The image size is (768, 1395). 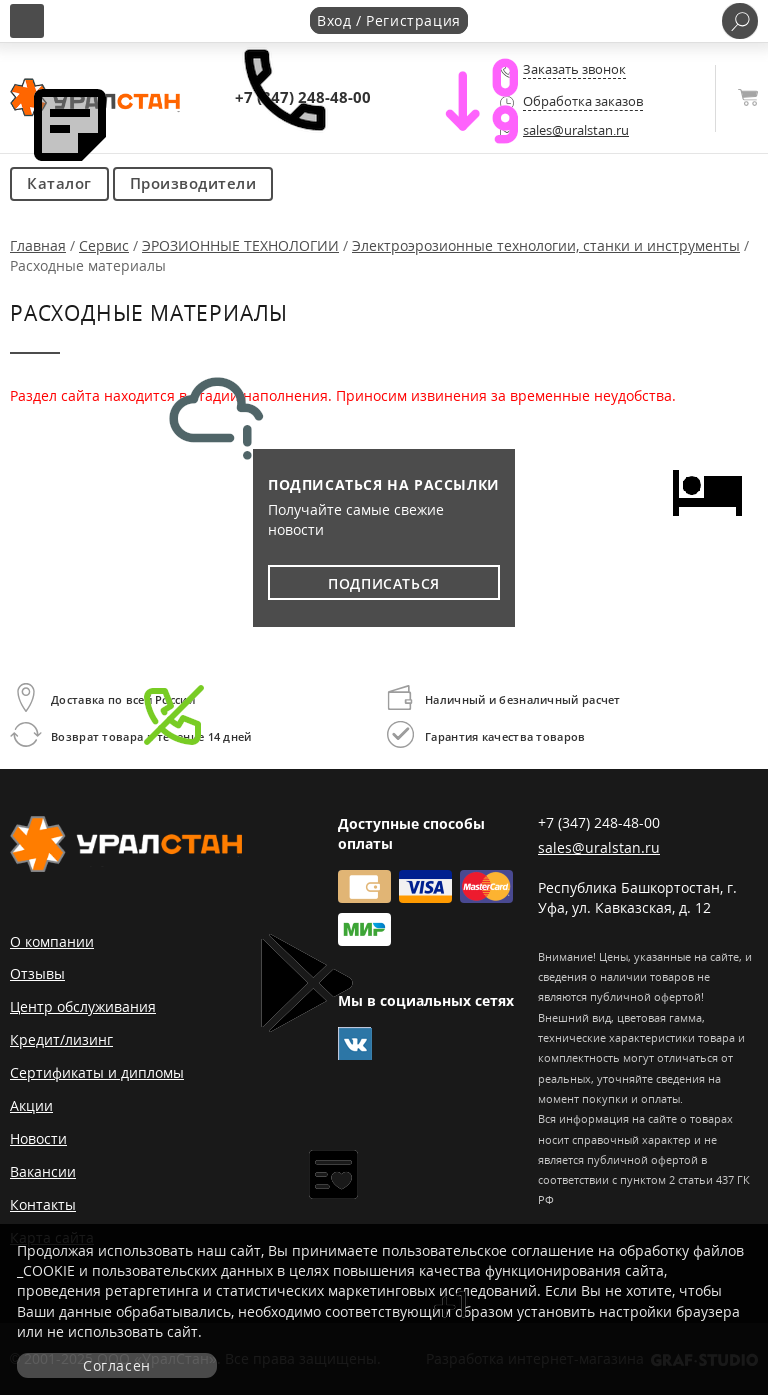 What do you see at coordinates (217, 412) in the screenshot?
I see `cloud storage warning or alert` at bounding box center [217, 412].